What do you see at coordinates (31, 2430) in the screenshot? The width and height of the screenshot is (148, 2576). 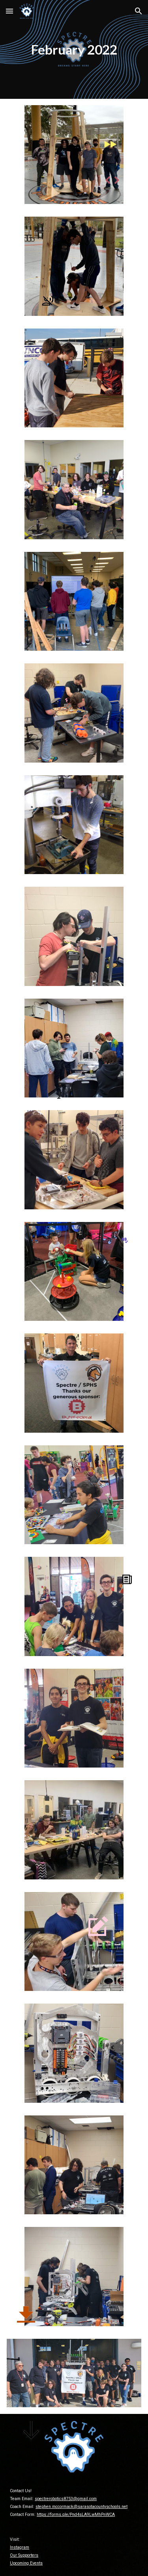 I see `scroll down or view more content` at bounding box center [31, 2430].